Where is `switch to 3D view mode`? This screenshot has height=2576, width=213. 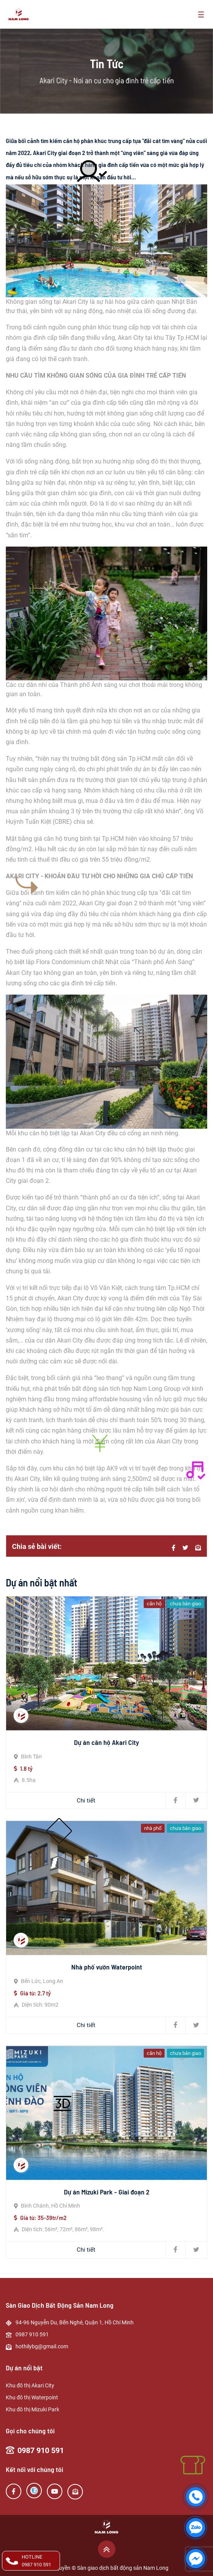
switch to 3D view mode is located at coordinates (62, 2103).